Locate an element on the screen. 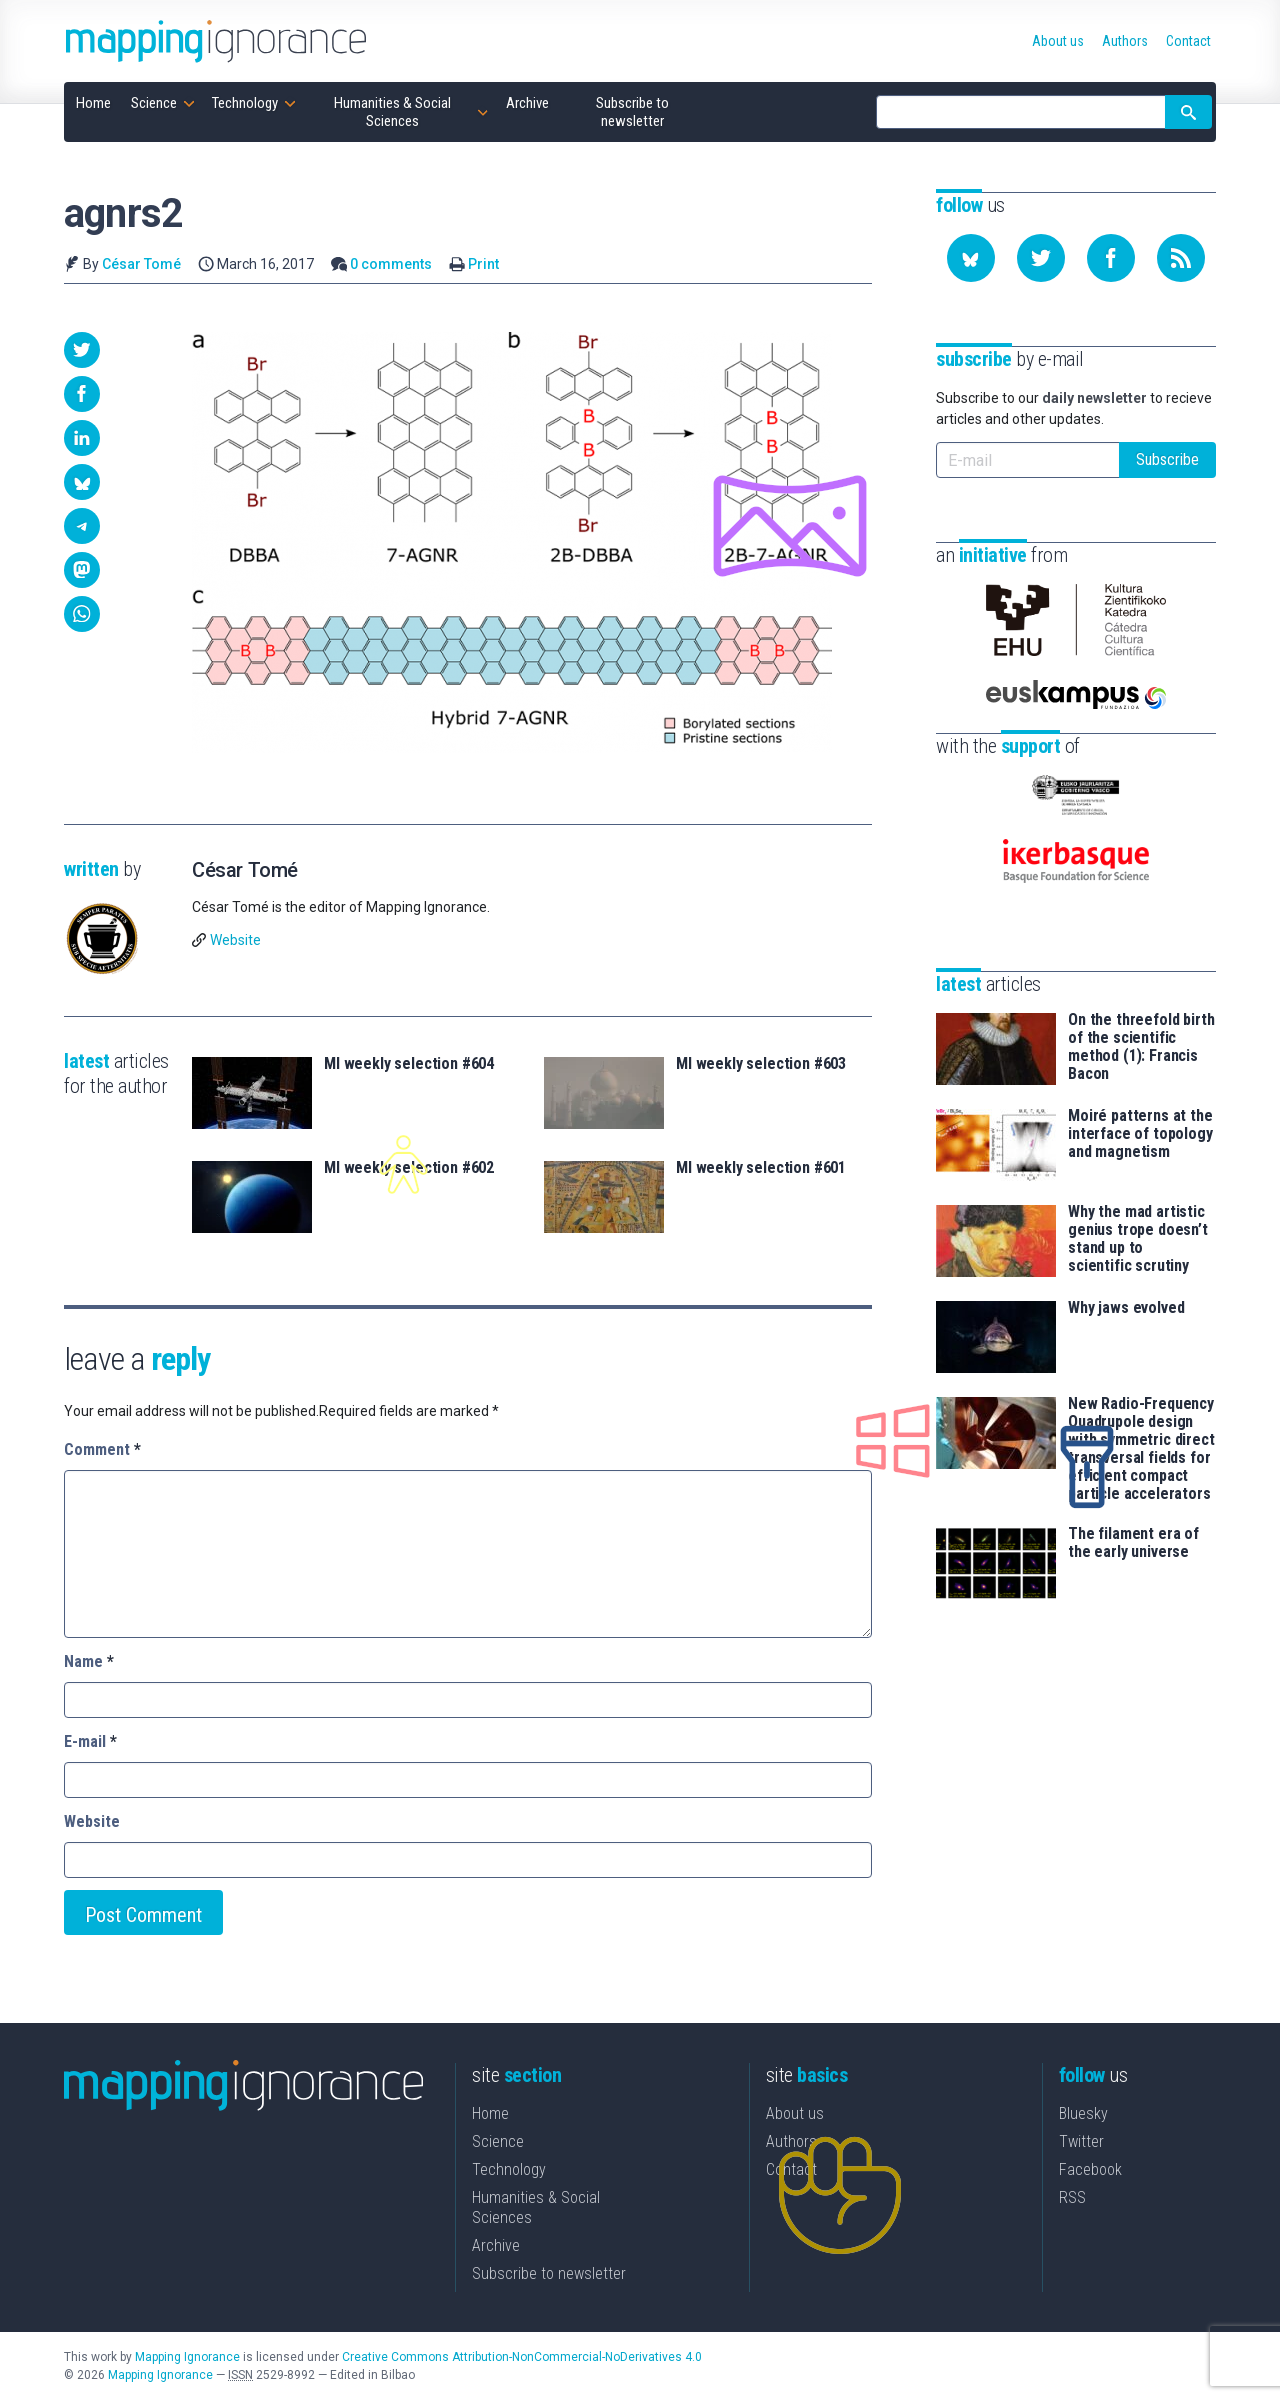 This screenshot has width=1280, height=2400. view your profile is located at coordinates (403, 1165).